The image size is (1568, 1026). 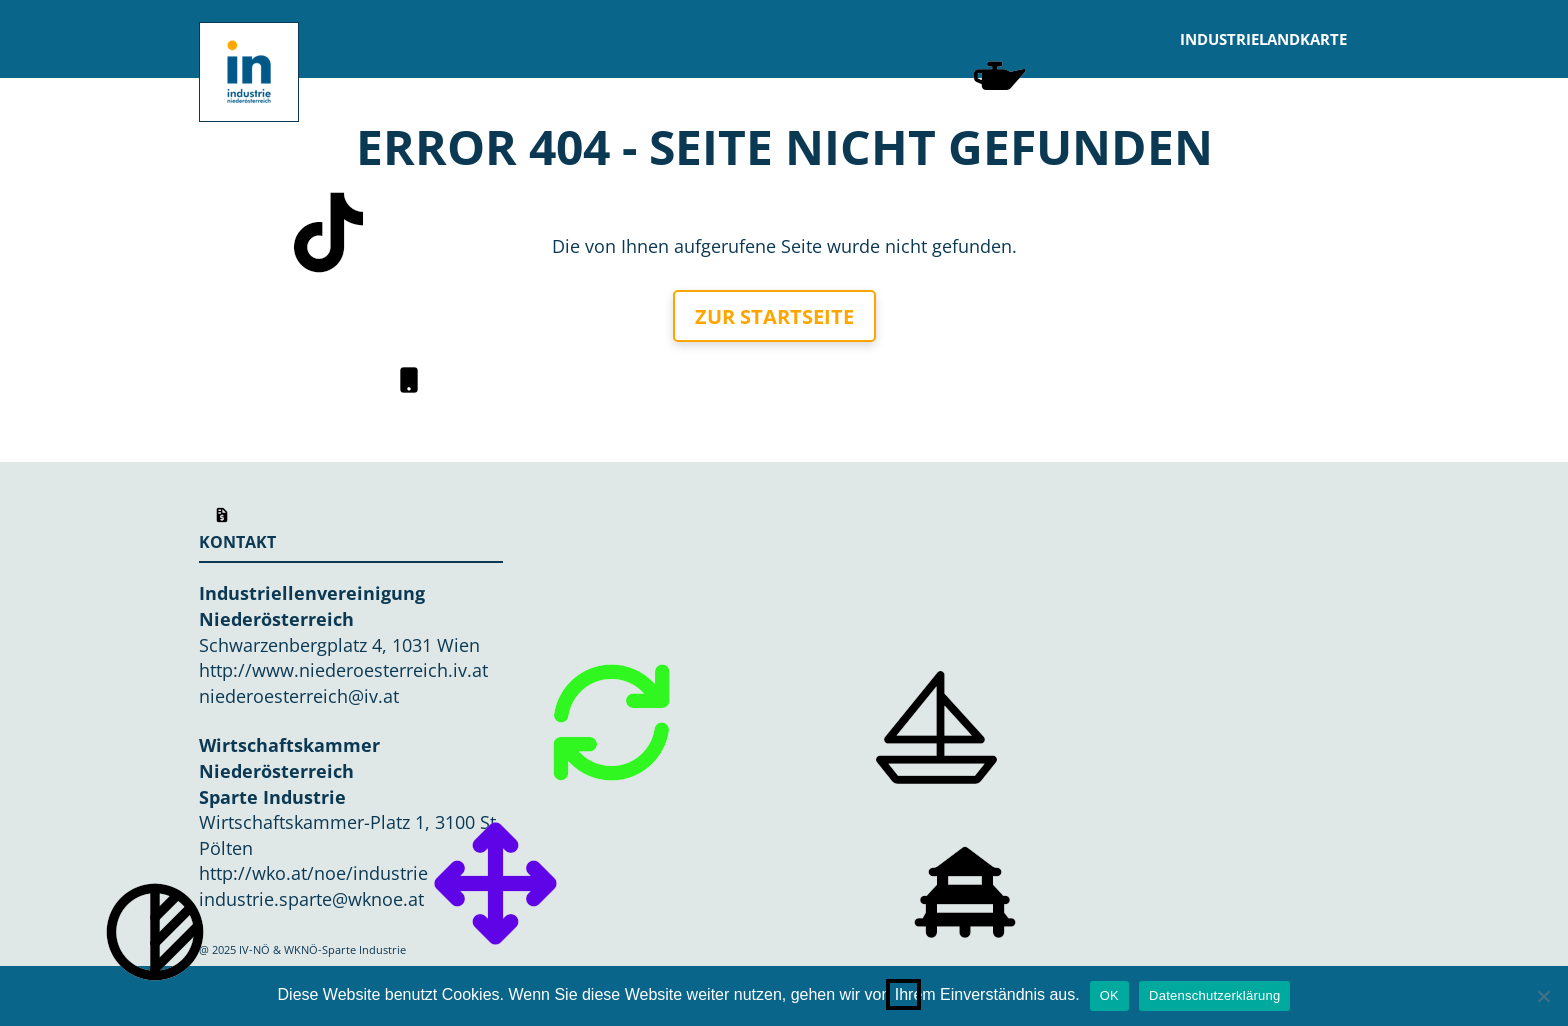 I want to click on indicates mobile device or smartphone, so click(x=409, y=380).